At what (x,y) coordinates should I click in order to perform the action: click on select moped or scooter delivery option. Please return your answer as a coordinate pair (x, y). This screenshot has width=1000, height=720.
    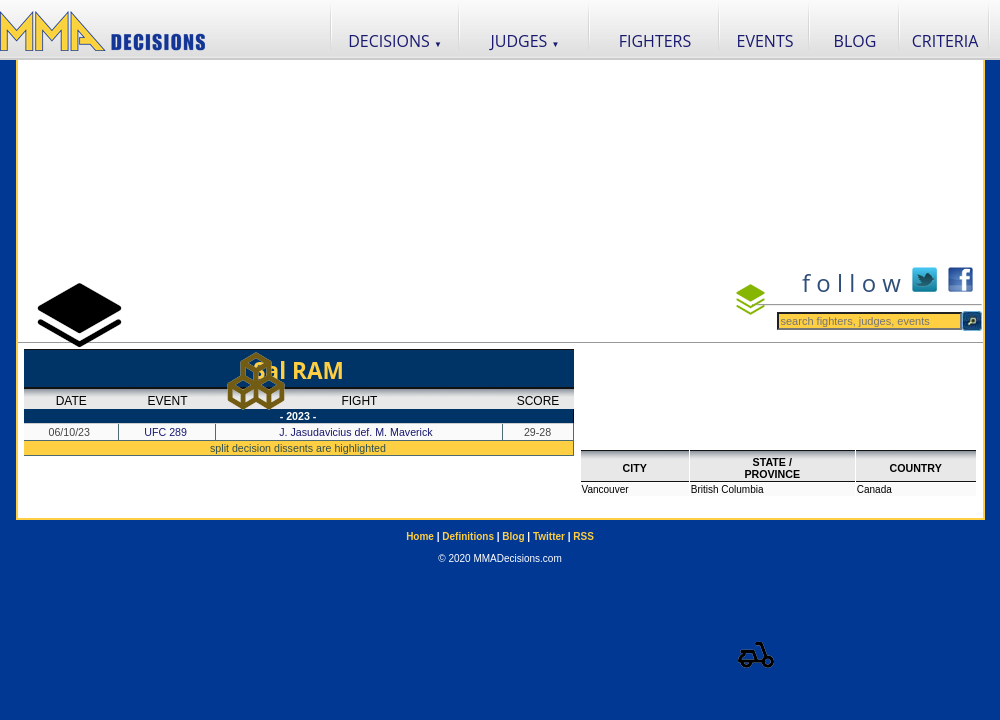
    Looking at the image, I should click on (756, 656).